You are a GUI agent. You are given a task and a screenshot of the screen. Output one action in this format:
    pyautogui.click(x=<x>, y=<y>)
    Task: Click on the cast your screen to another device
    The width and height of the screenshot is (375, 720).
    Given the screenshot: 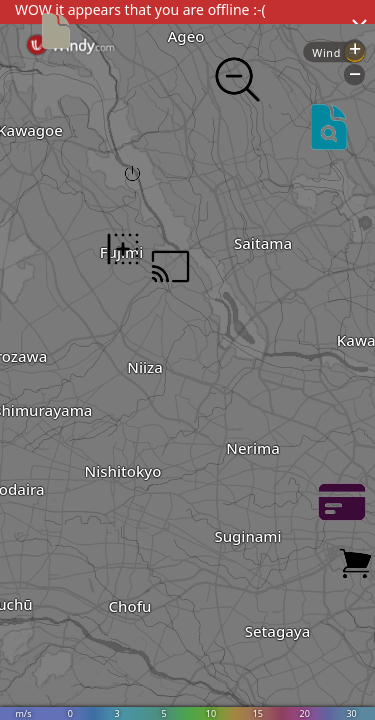 What is the action you would take?
    pyautogui.click(x=170, y=266)
    